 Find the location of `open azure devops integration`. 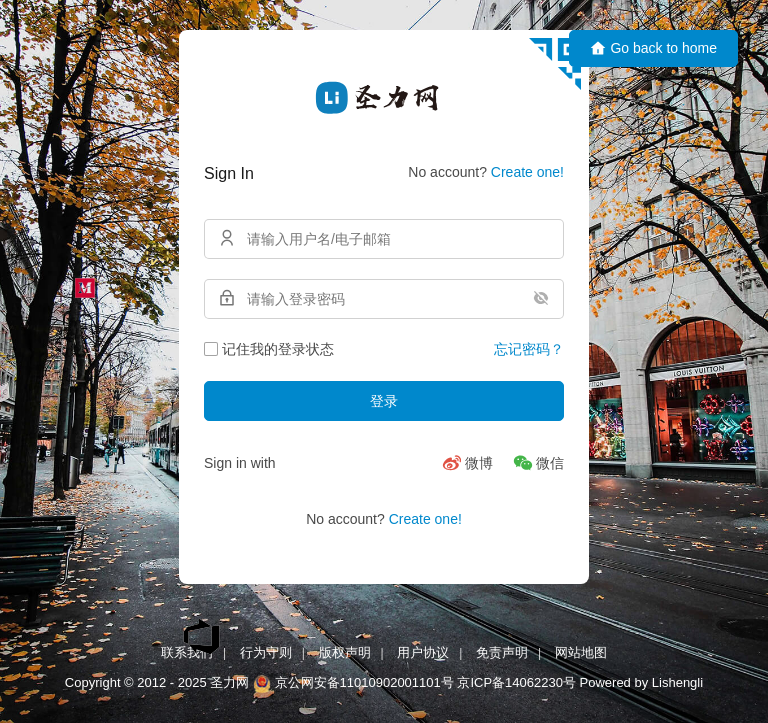

open azure devops integration is located at coordinates (201, 636).